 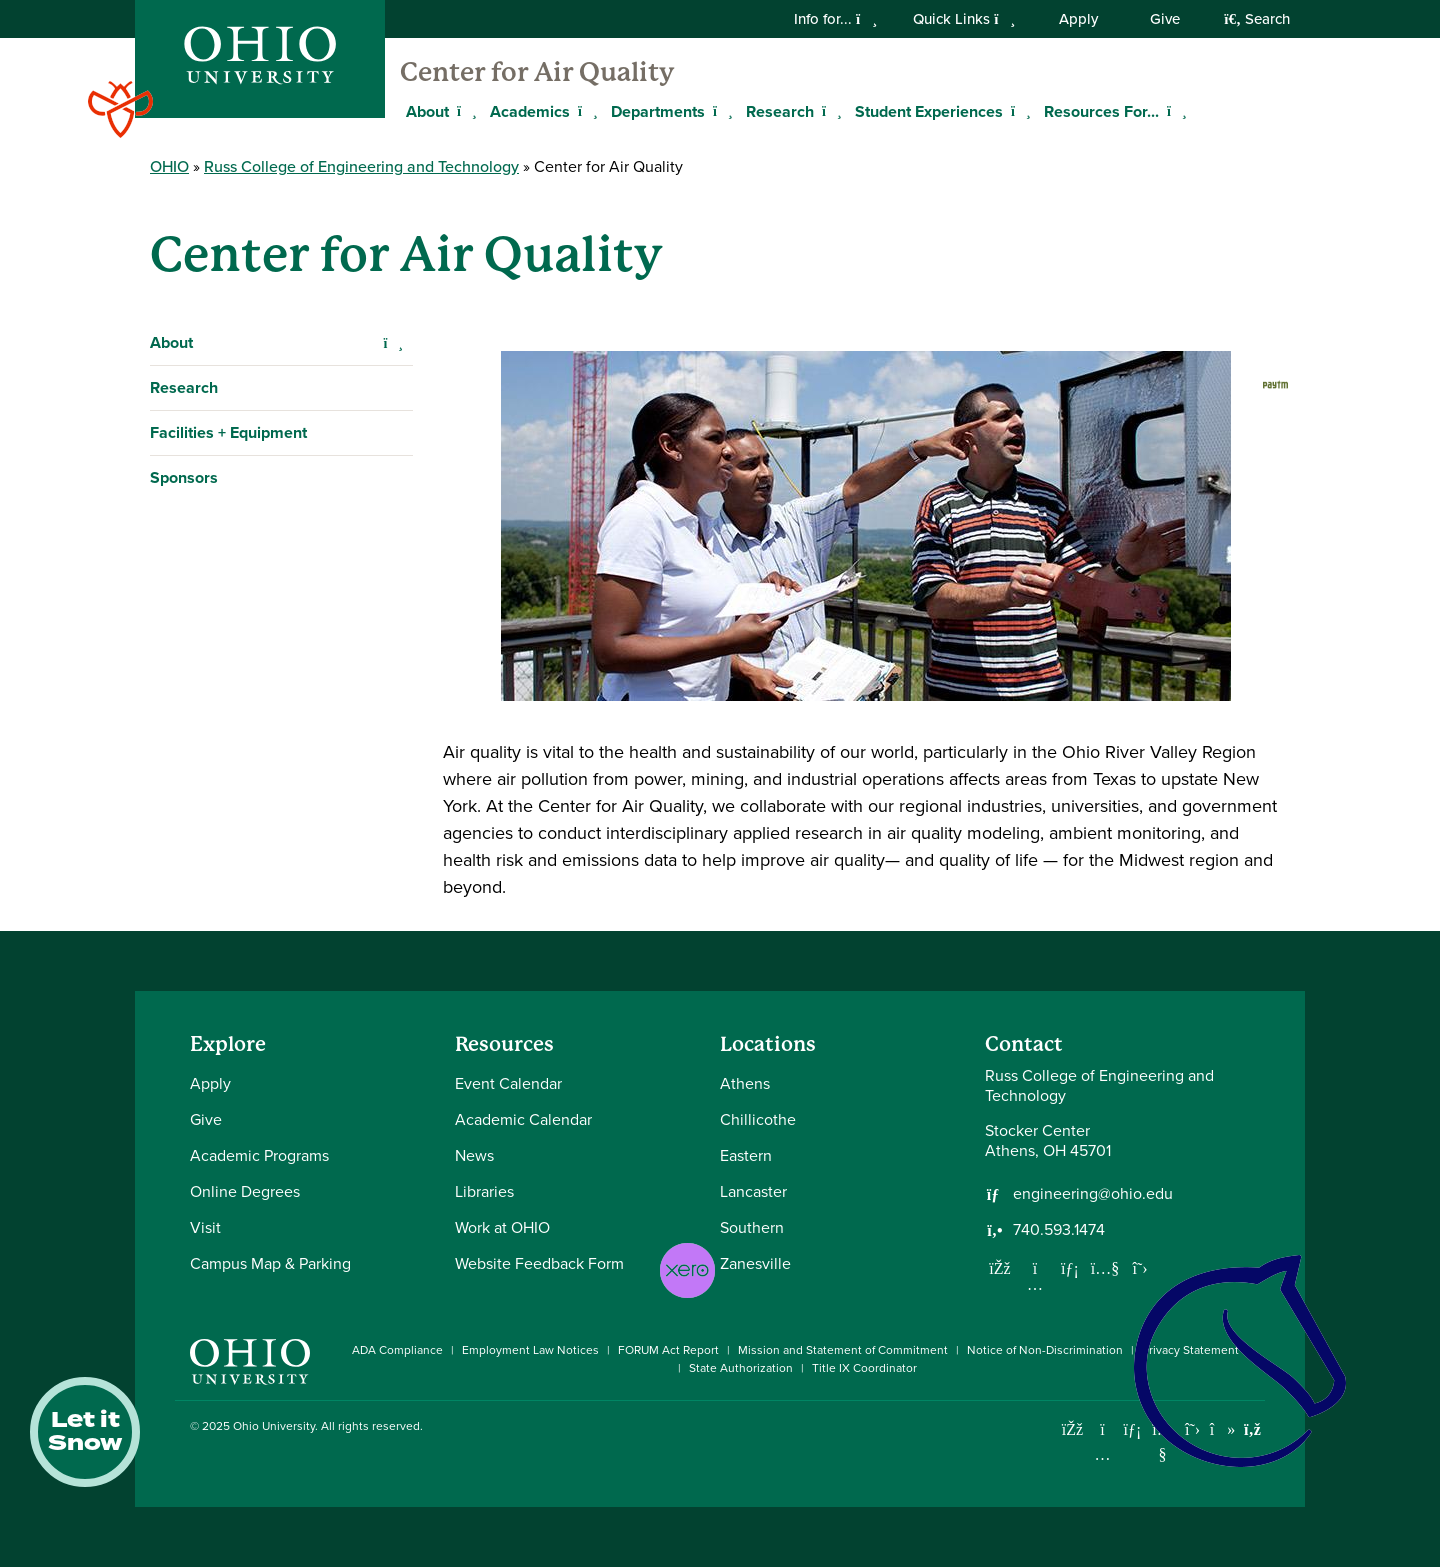 I want to click on intigriti bug bounty platform logo, so click(x=120, y=109).